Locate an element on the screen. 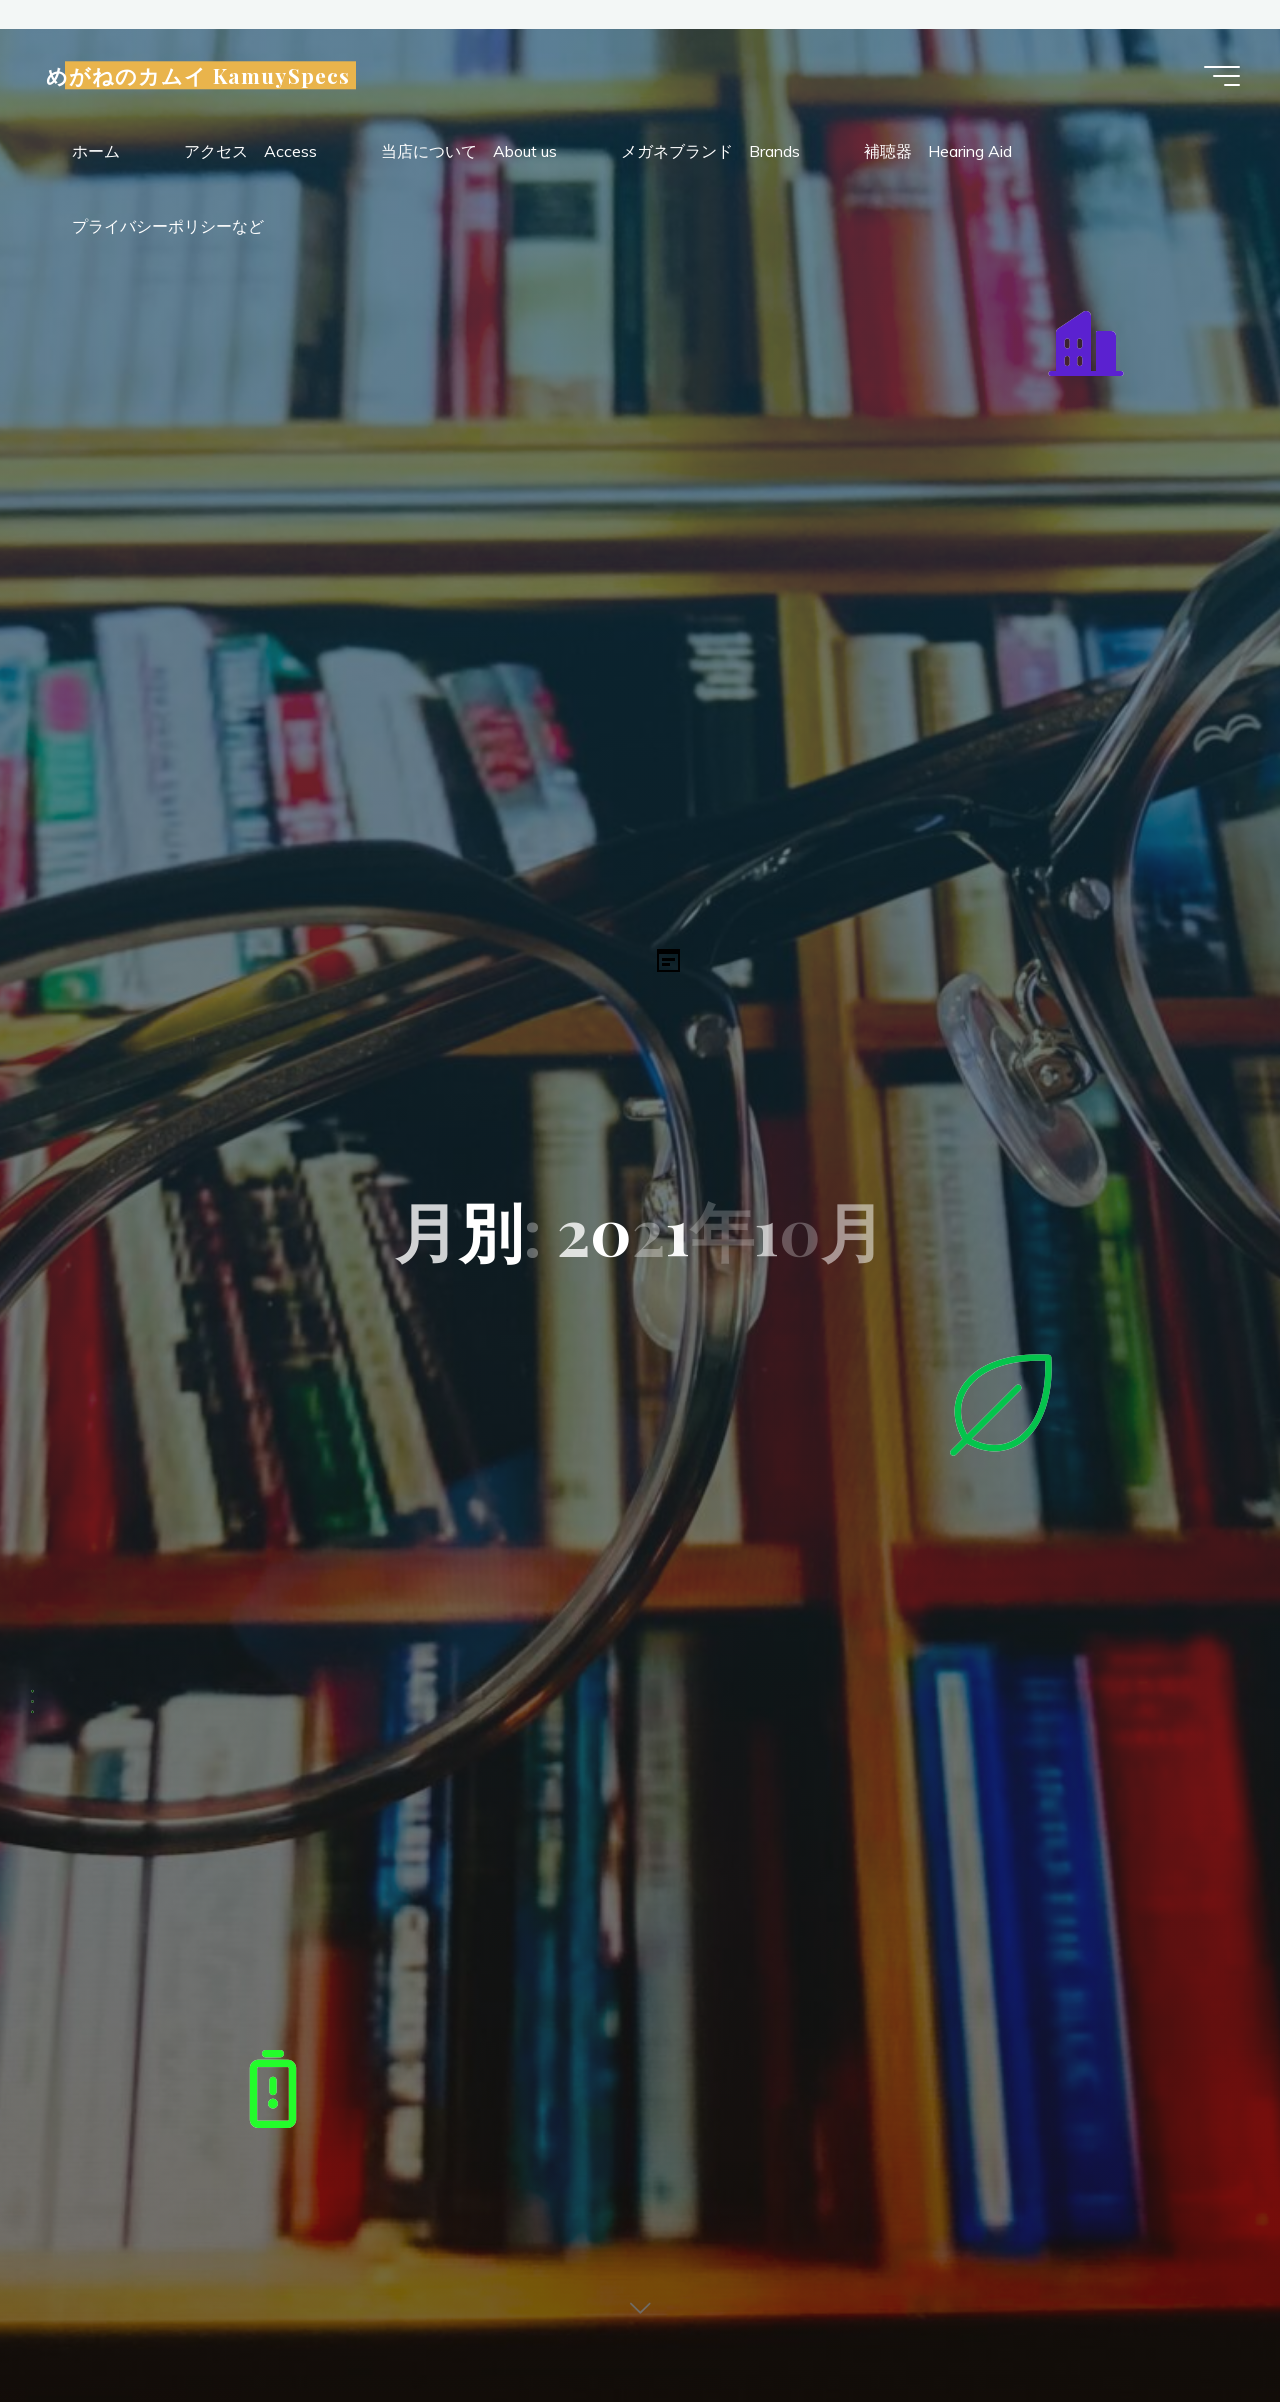  open more options menu is located at coordinates (32, 1701).